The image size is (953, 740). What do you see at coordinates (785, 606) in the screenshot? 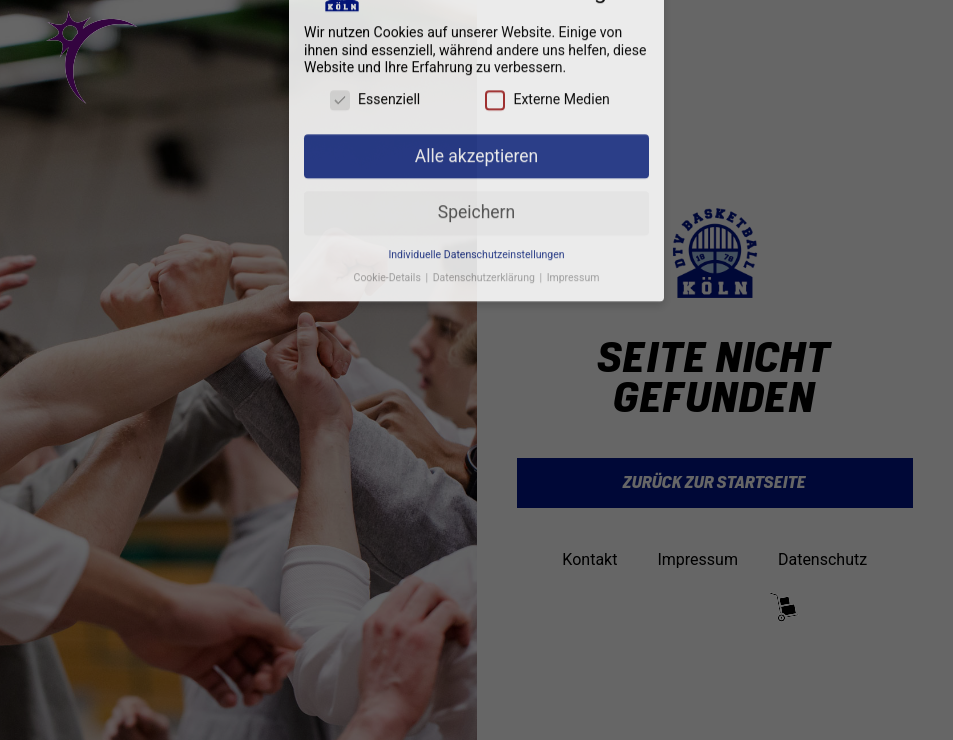
I see `view shipping or delivery options` at bounding box center [785, 606].